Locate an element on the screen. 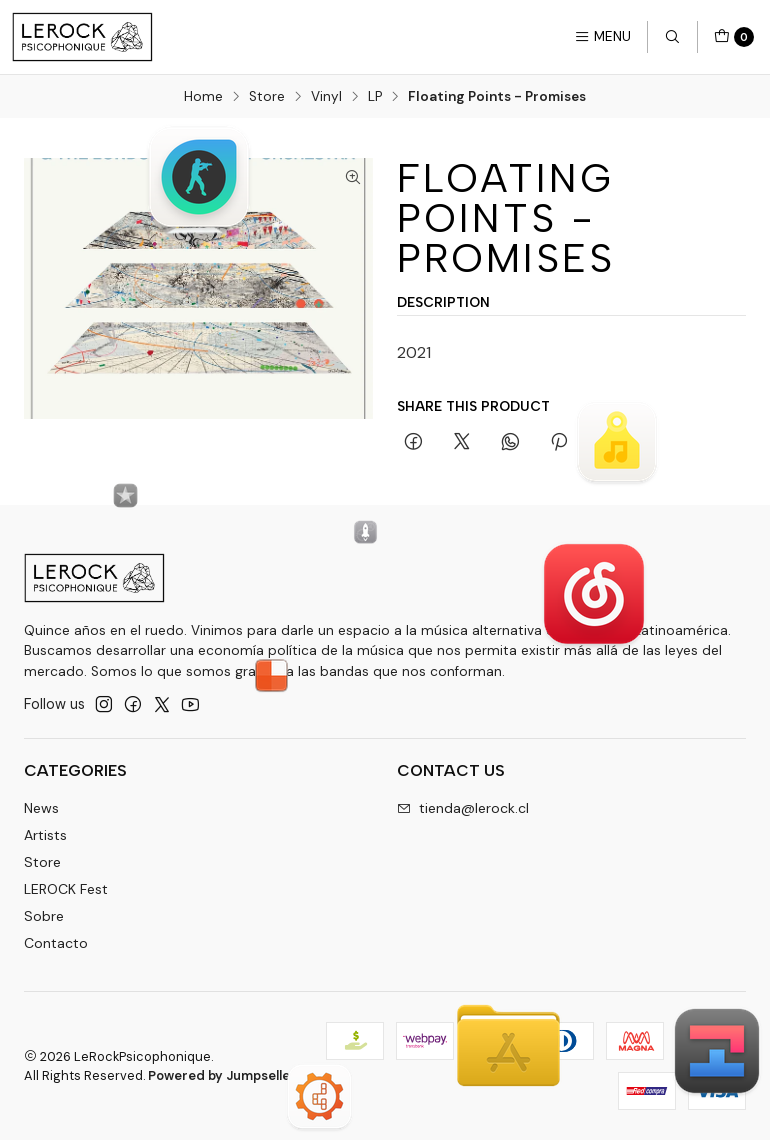  launch quadrapassel tetris-style puzzle game is located at coordinates (717, 1051).